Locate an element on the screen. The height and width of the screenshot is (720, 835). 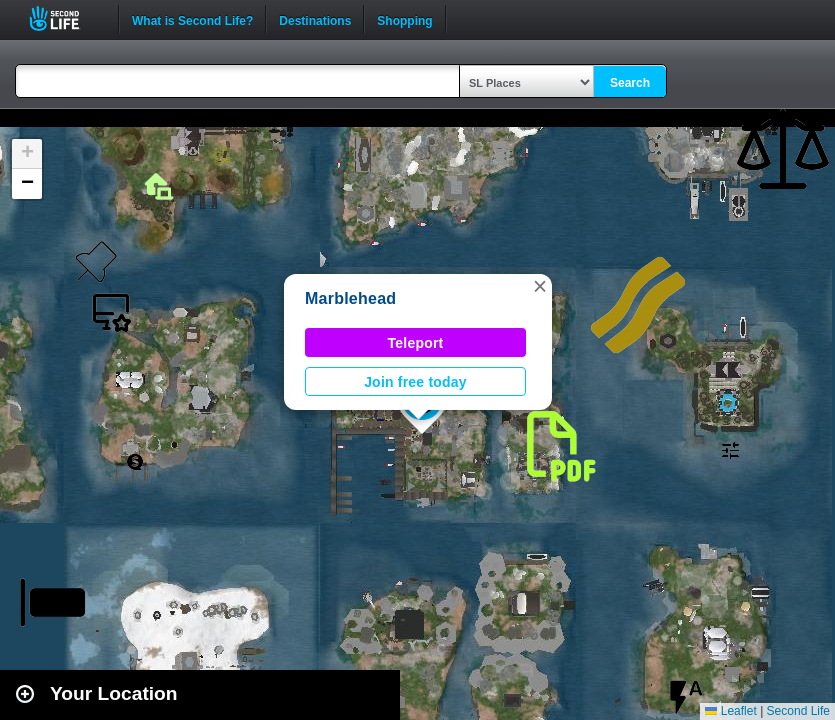
enable automatic flash mode for camera is located at coordinates (685, 697).